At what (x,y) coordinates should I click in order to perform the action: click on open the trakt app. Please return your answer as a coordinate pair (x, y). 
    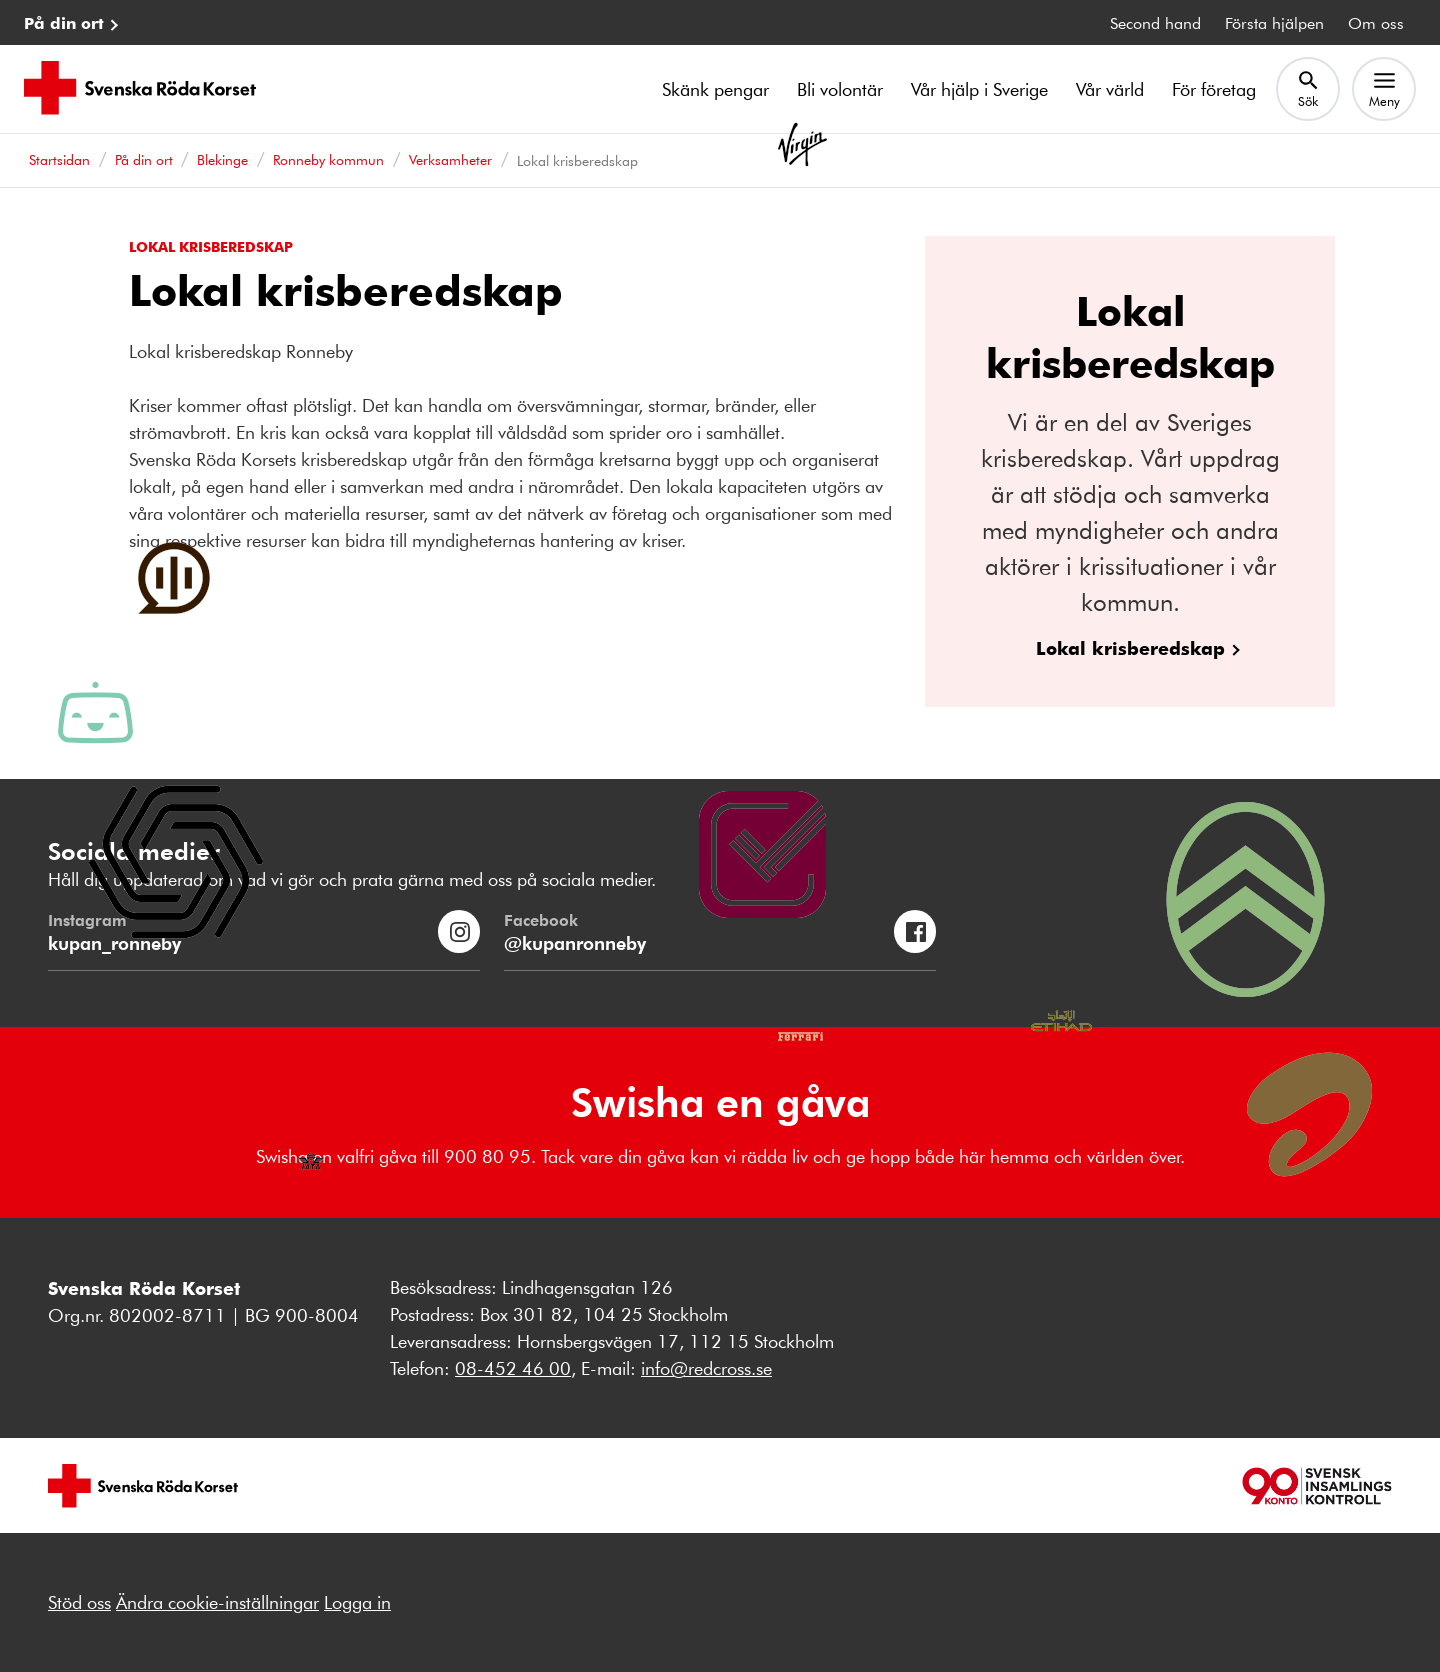
    Looking at the image, I should click on (762, 854).